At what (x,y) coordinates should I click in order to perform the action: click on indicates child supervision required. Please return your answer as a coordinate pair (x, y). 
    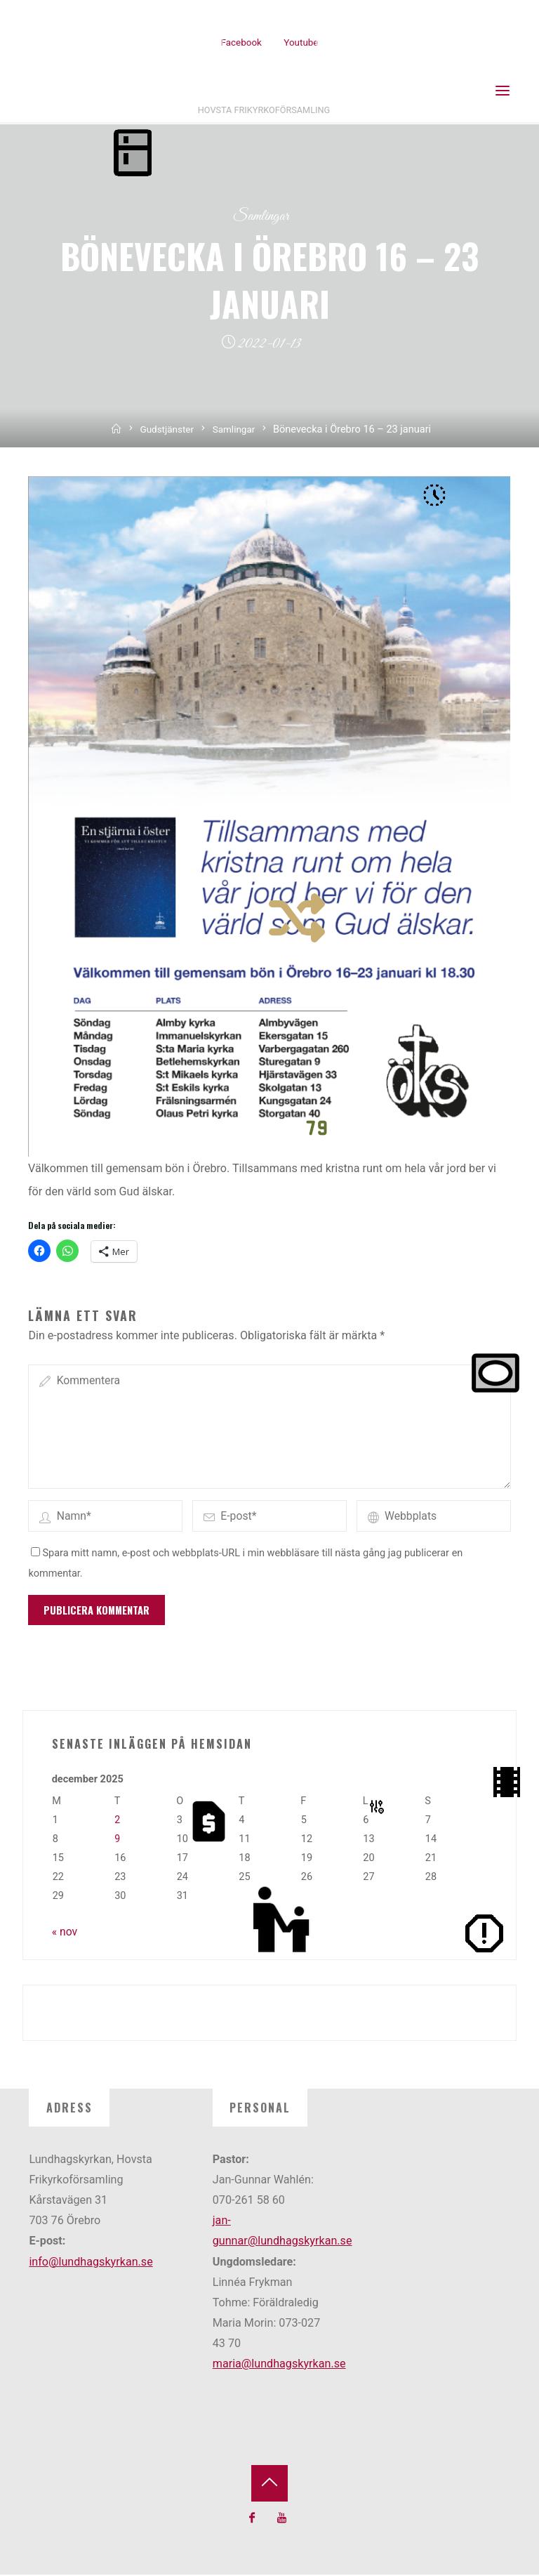
    Looking at the image, I should click on (283, 1919).